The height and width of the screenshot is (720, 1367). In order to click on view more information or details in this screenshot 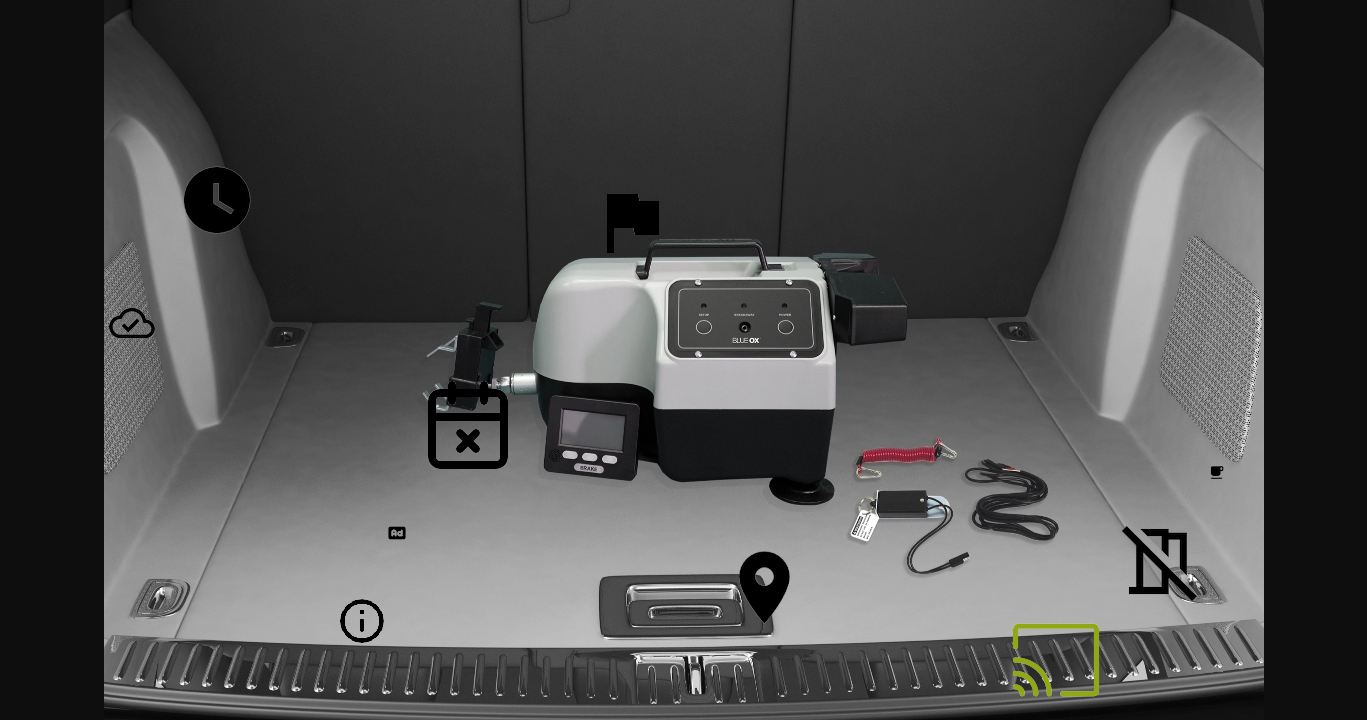, I will do `click(362, 621)`.